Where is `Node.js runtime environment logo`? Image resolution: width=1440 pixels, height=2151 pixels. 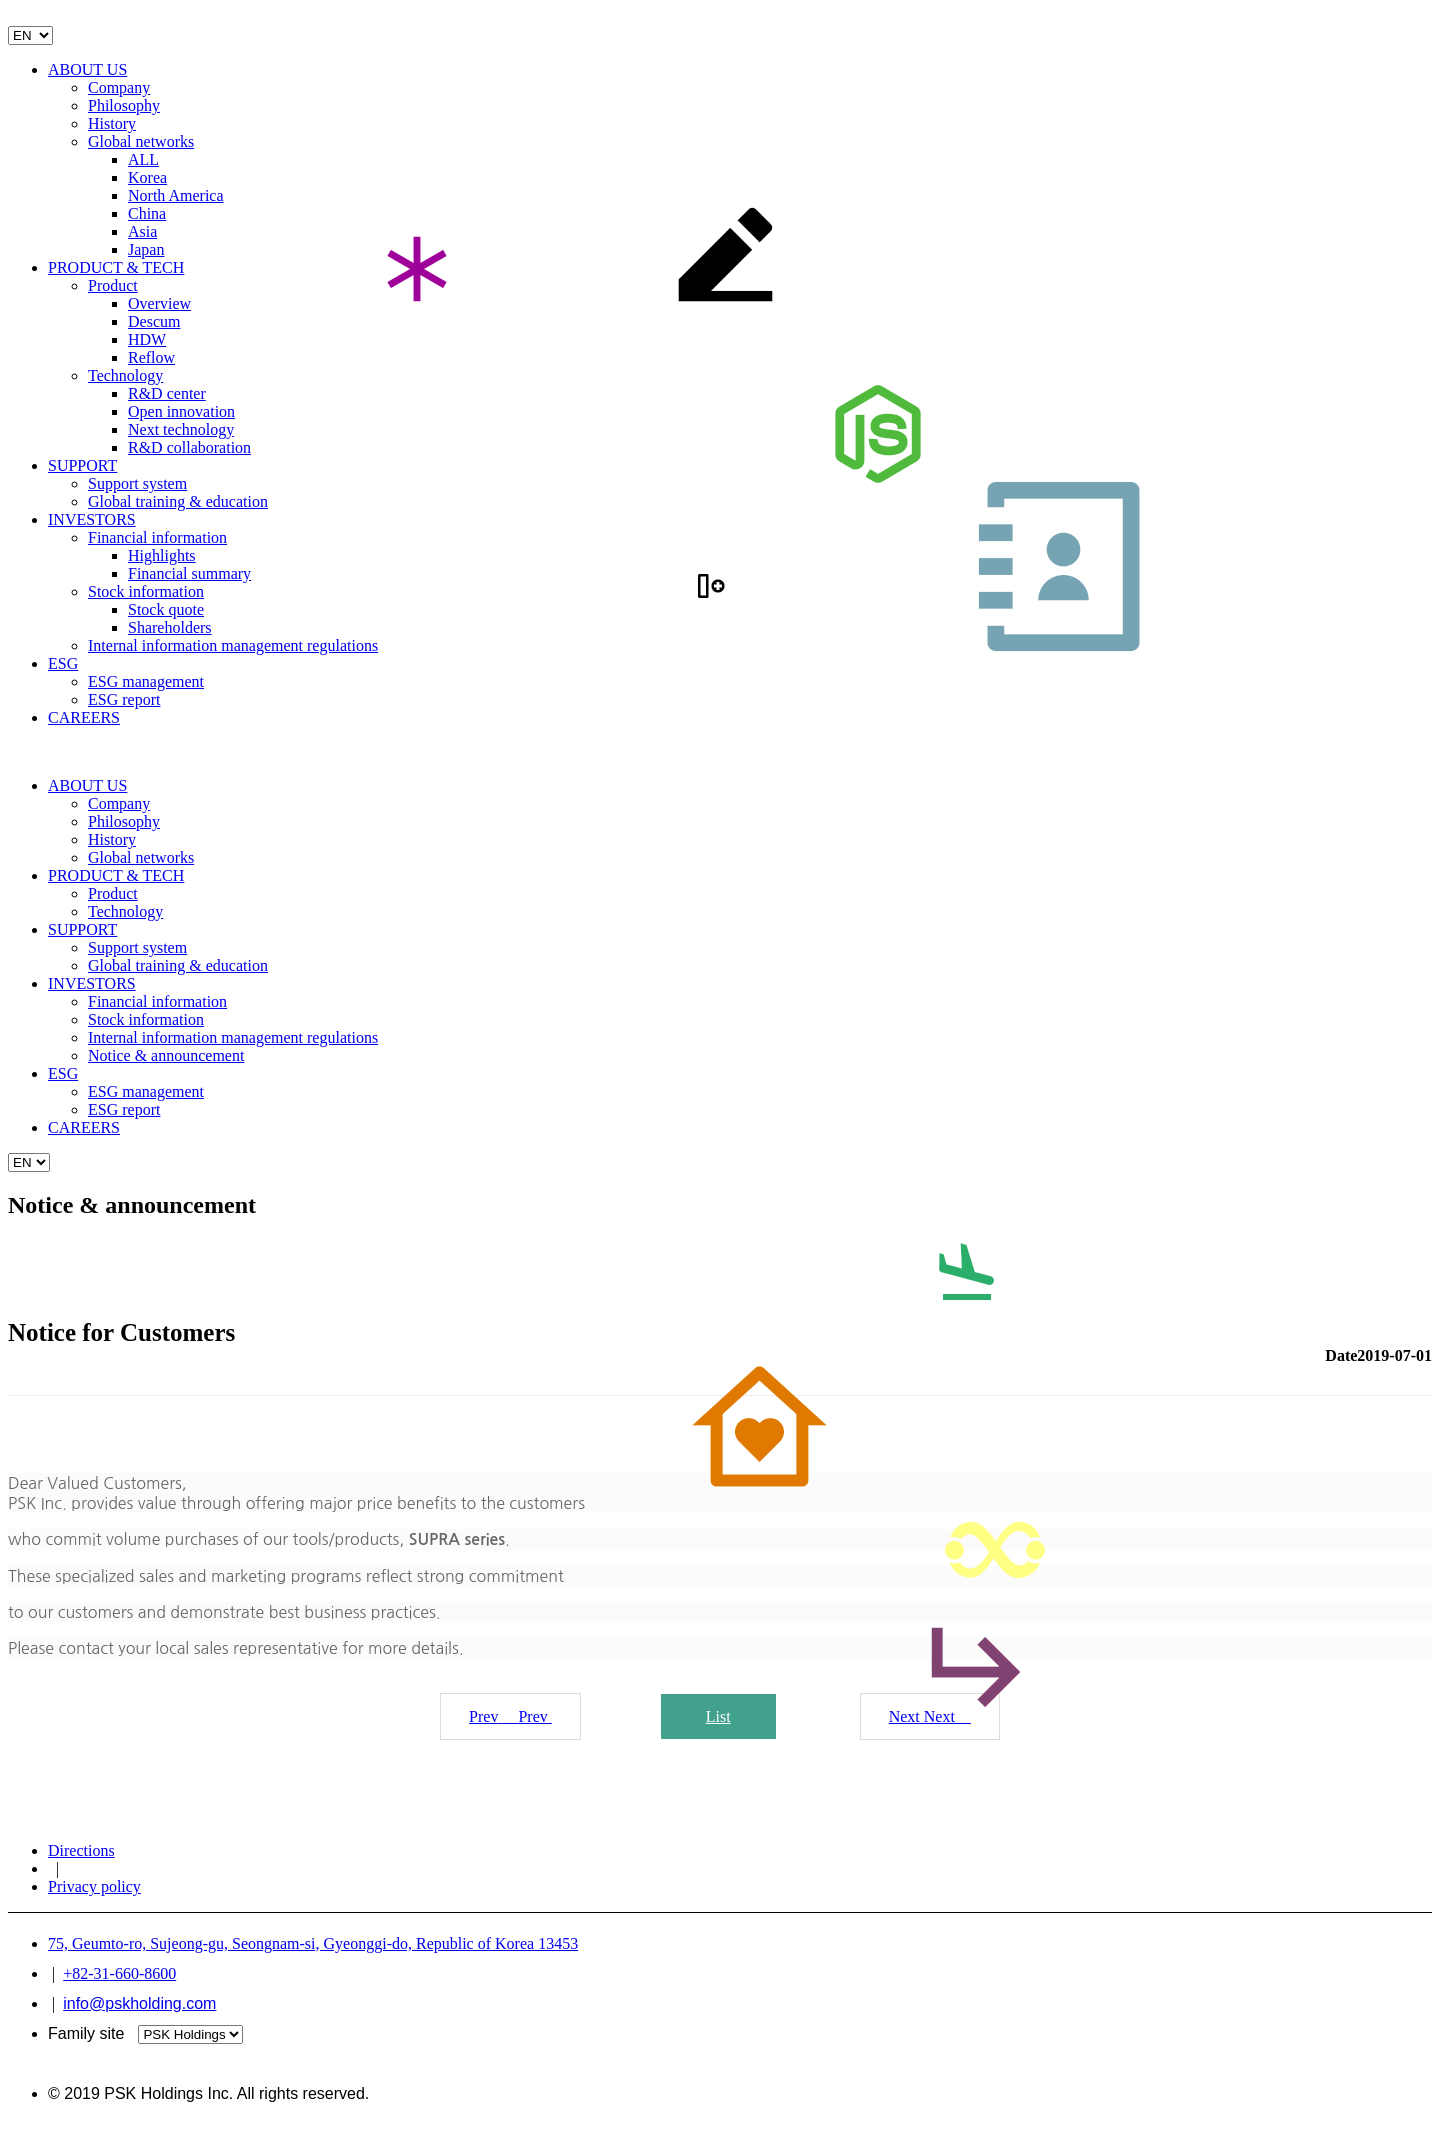 Node.js runtime environment logo is located at coordinates (878, 434).